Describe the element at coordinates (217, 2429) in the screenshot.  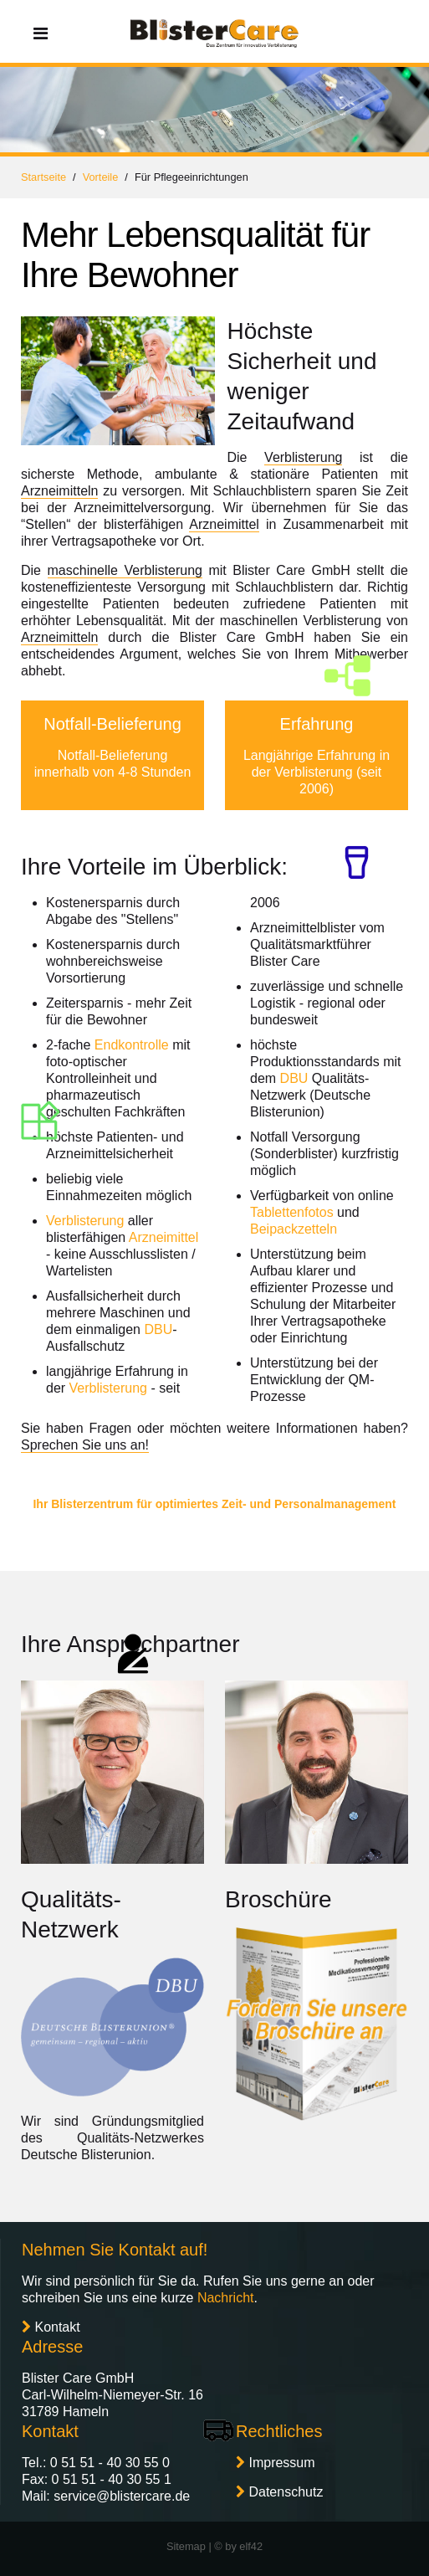
I see `track your delivery status` at that location.